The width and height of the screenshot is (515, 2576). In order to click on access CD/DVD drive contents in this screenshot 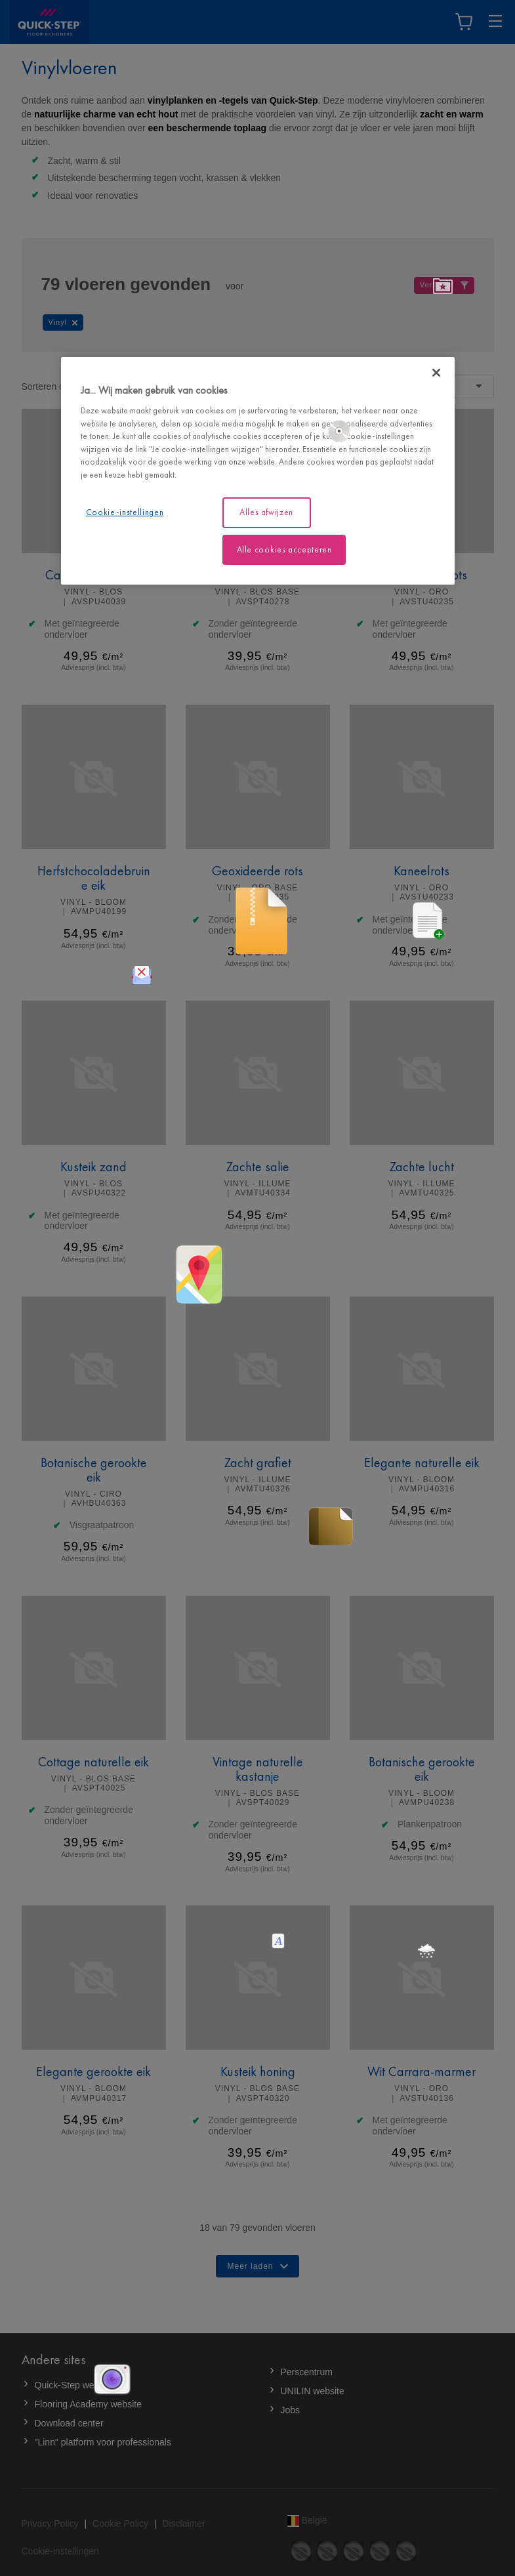, I will do `click(339, 431)`.